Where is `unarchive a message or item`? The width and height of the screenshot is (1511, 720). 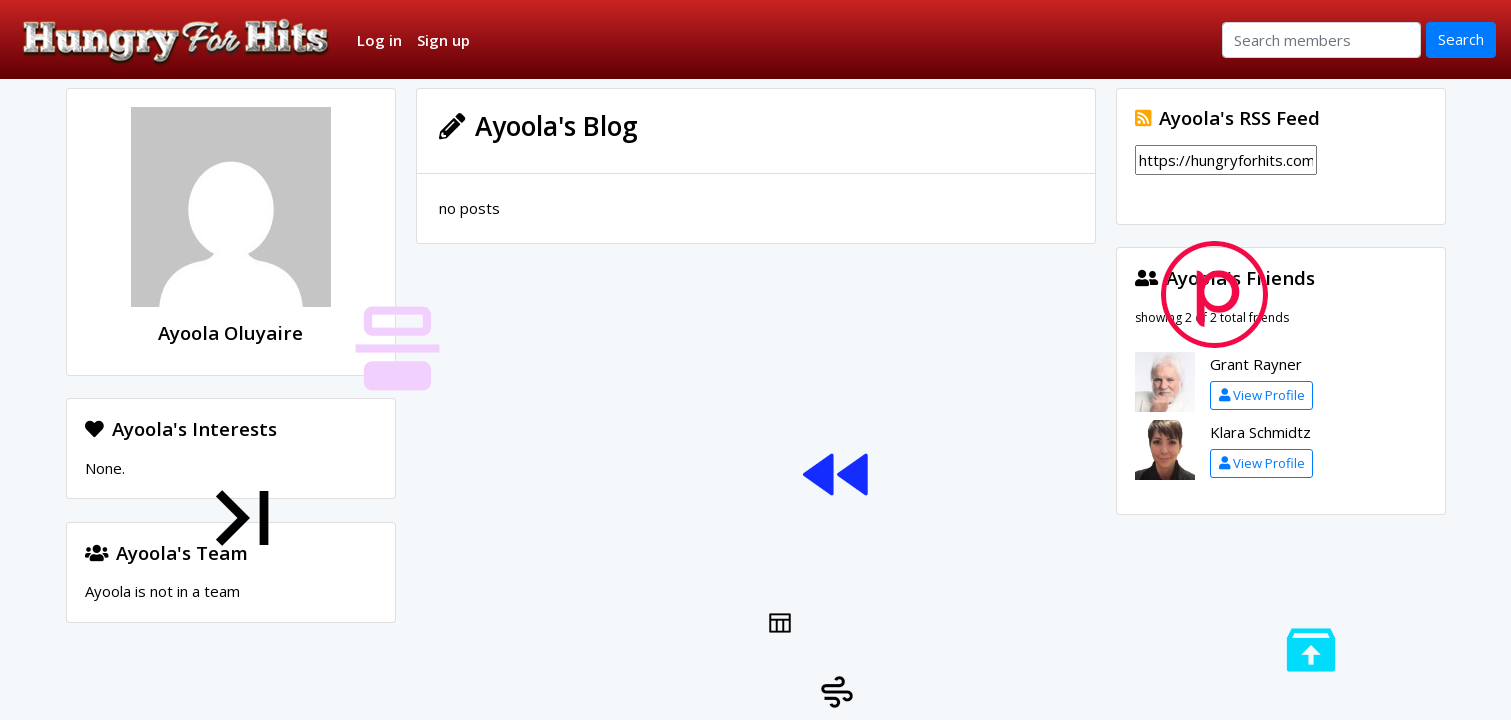 unarchive a message or item is located at coordinates (1311, 650).